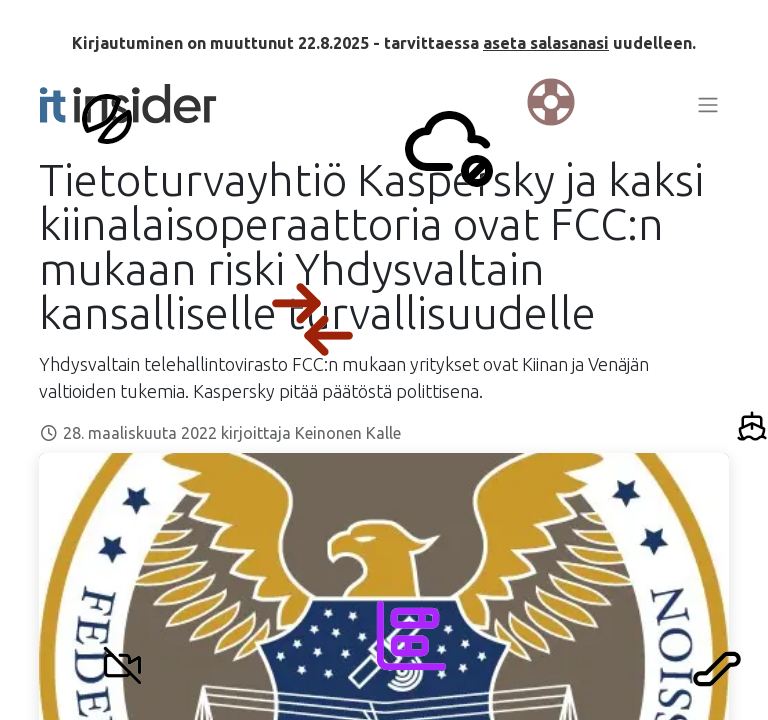 The height and width of the screenshot is (720, 768). What do you see at coordinates (107, 119) in the screenshot?
I see `open sharik file sharing app` at bounding box center [107, 119].